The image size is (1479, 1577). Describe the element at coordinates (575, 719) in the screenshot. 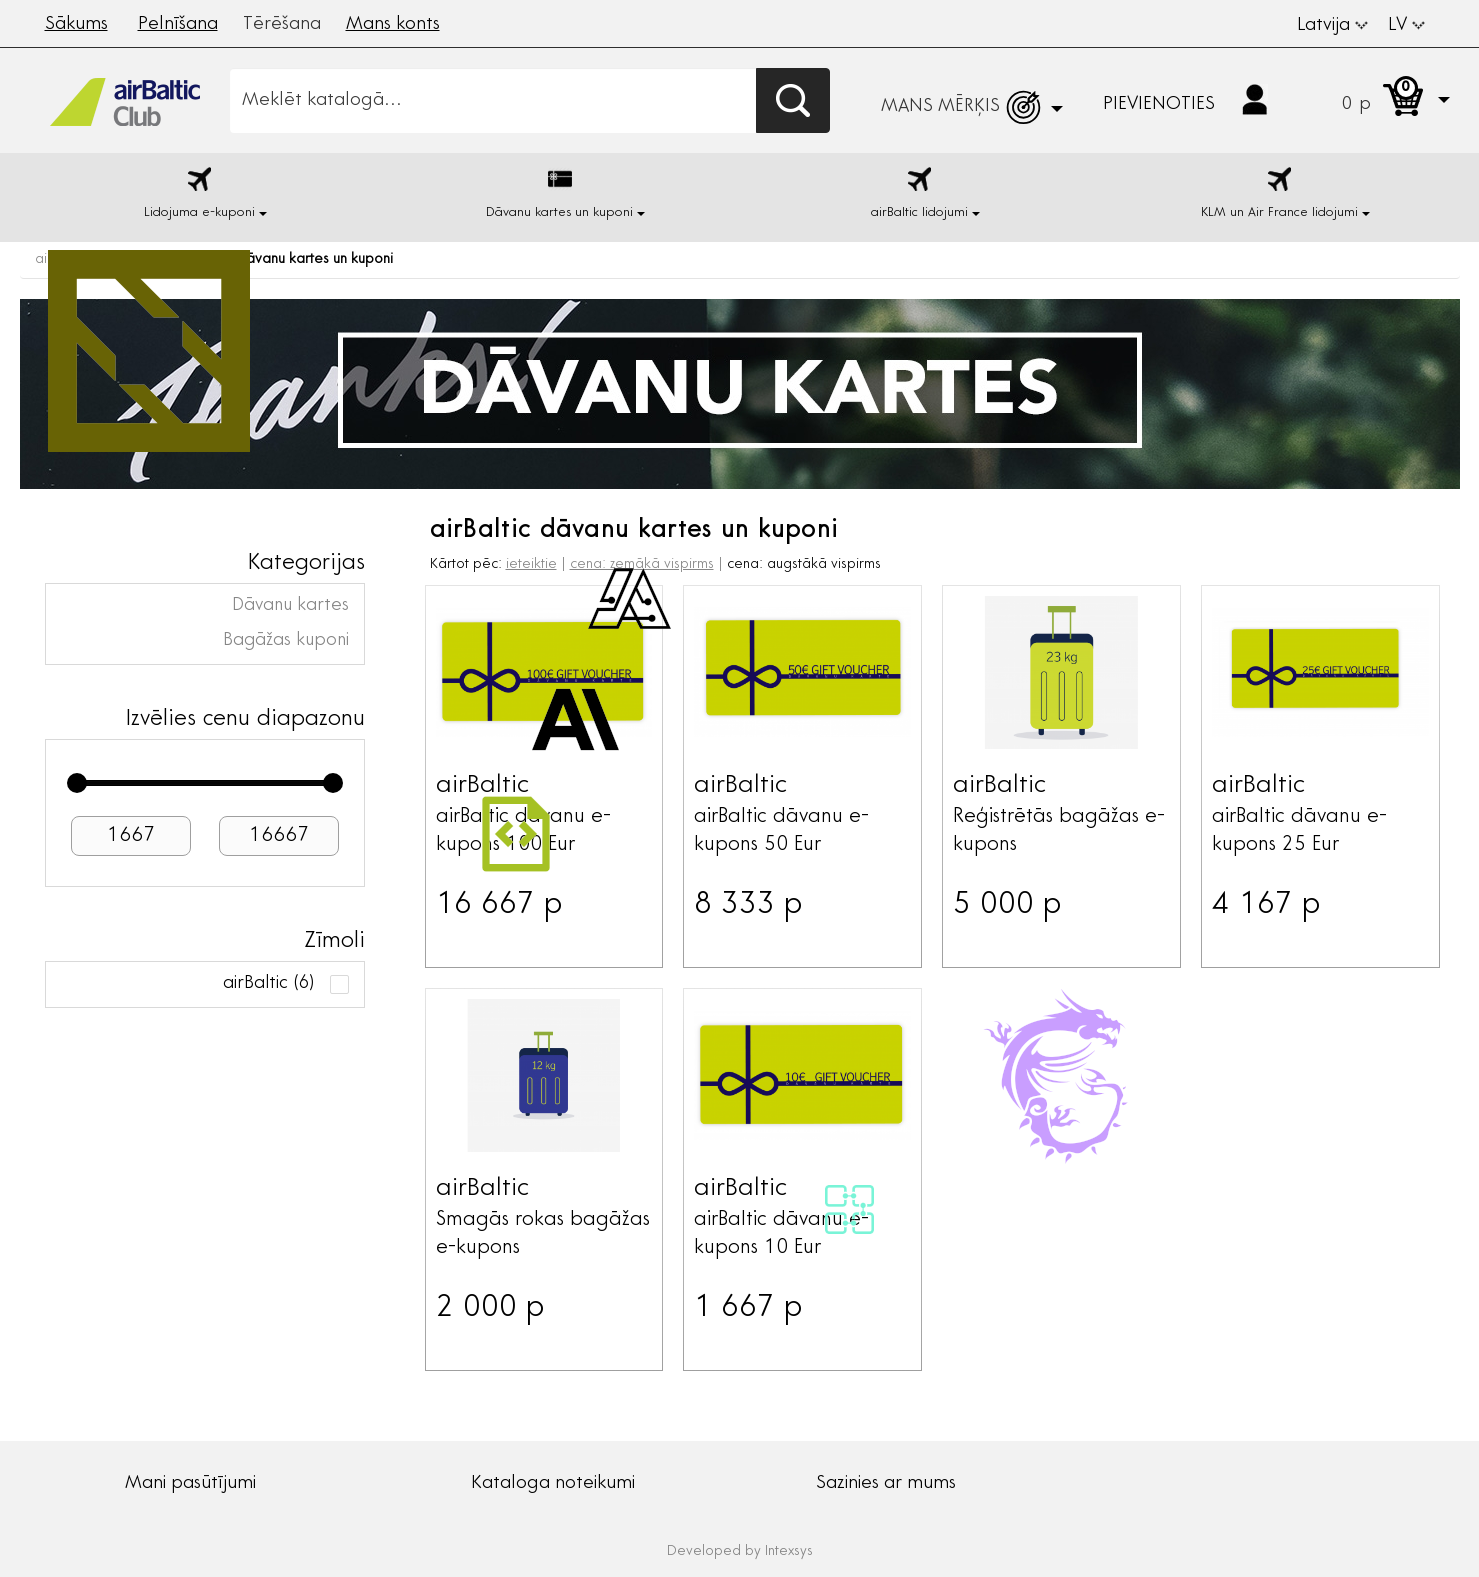

I see `anthropic company logo` at that location.